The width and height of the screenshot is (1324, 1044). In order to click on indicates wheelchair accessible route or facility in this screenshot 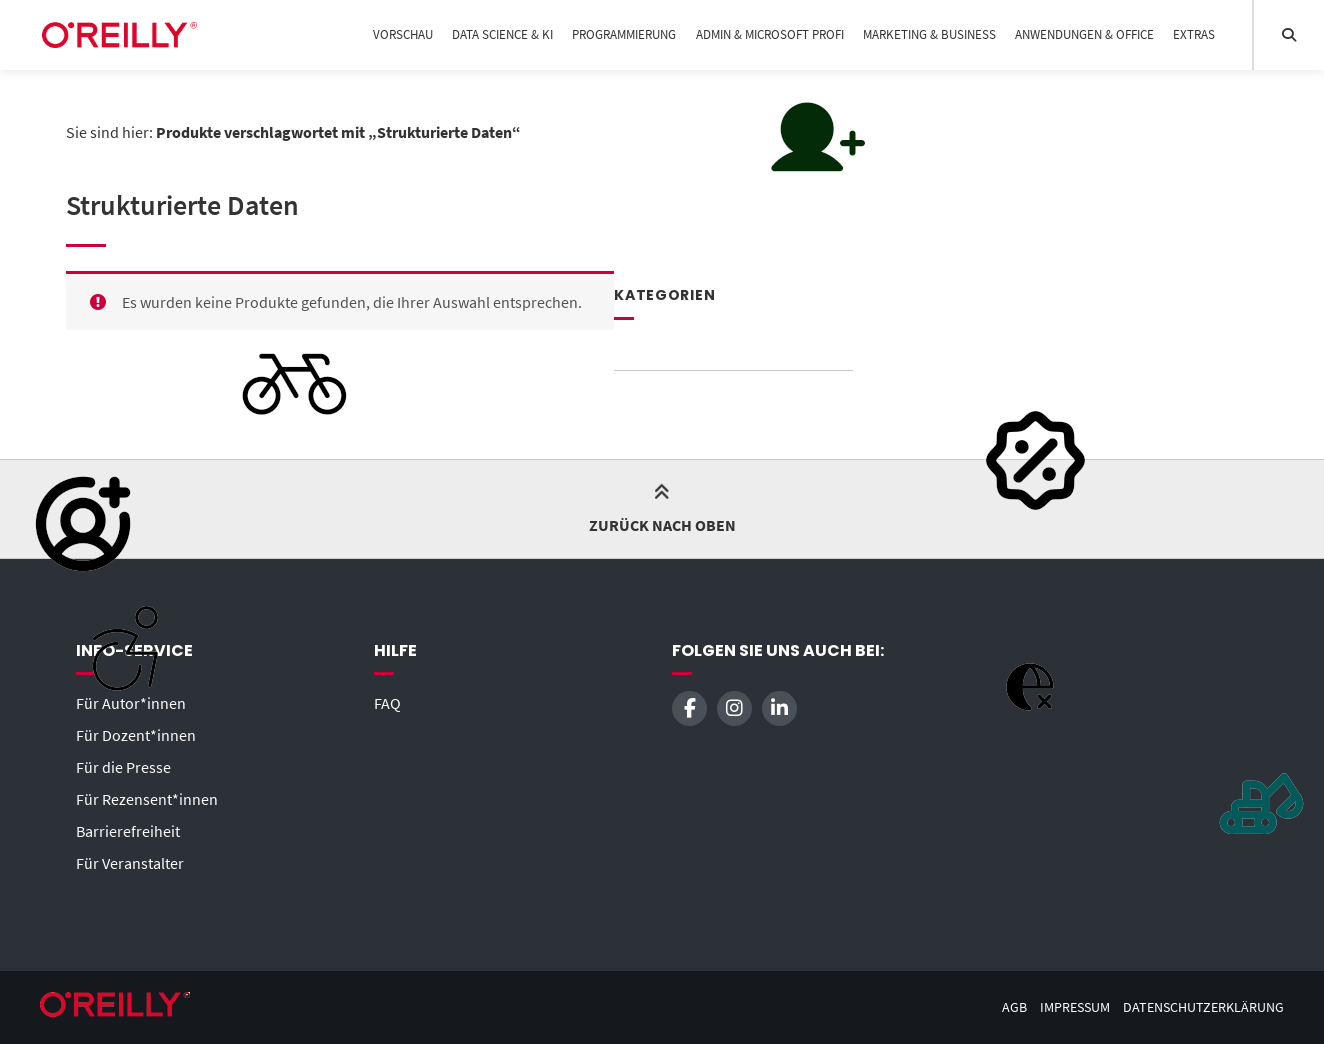, I will do `click(127, 650)`.